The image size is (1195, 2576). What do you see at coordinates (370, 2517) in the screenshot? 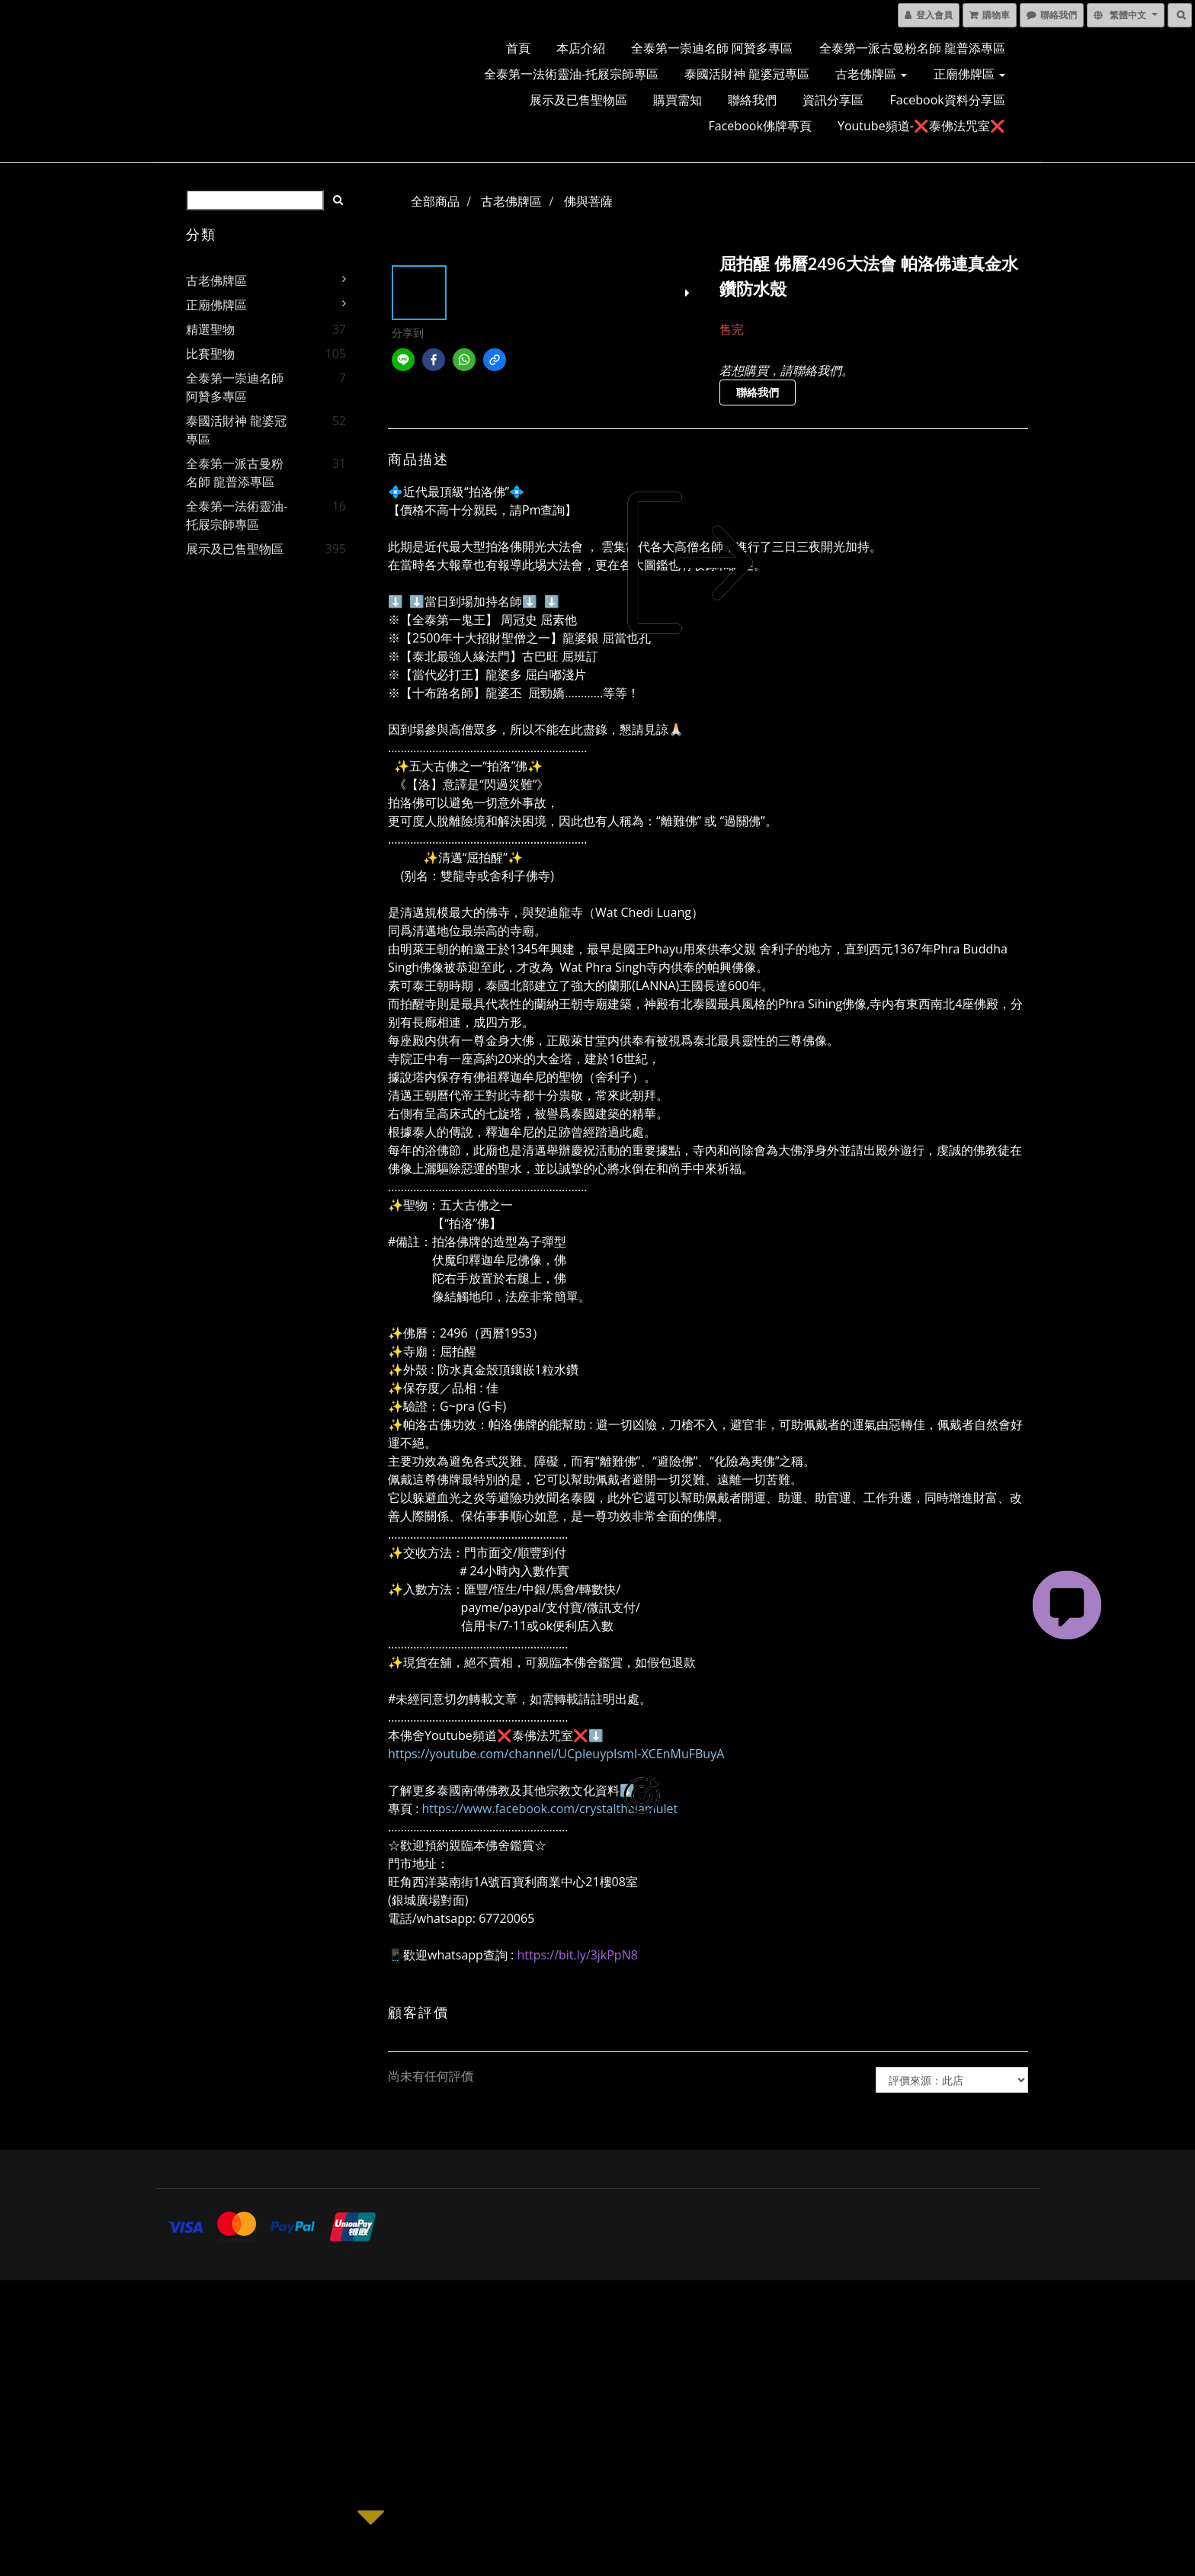
I see `expand a dropdown menu` at bounding box center [370, 2517].